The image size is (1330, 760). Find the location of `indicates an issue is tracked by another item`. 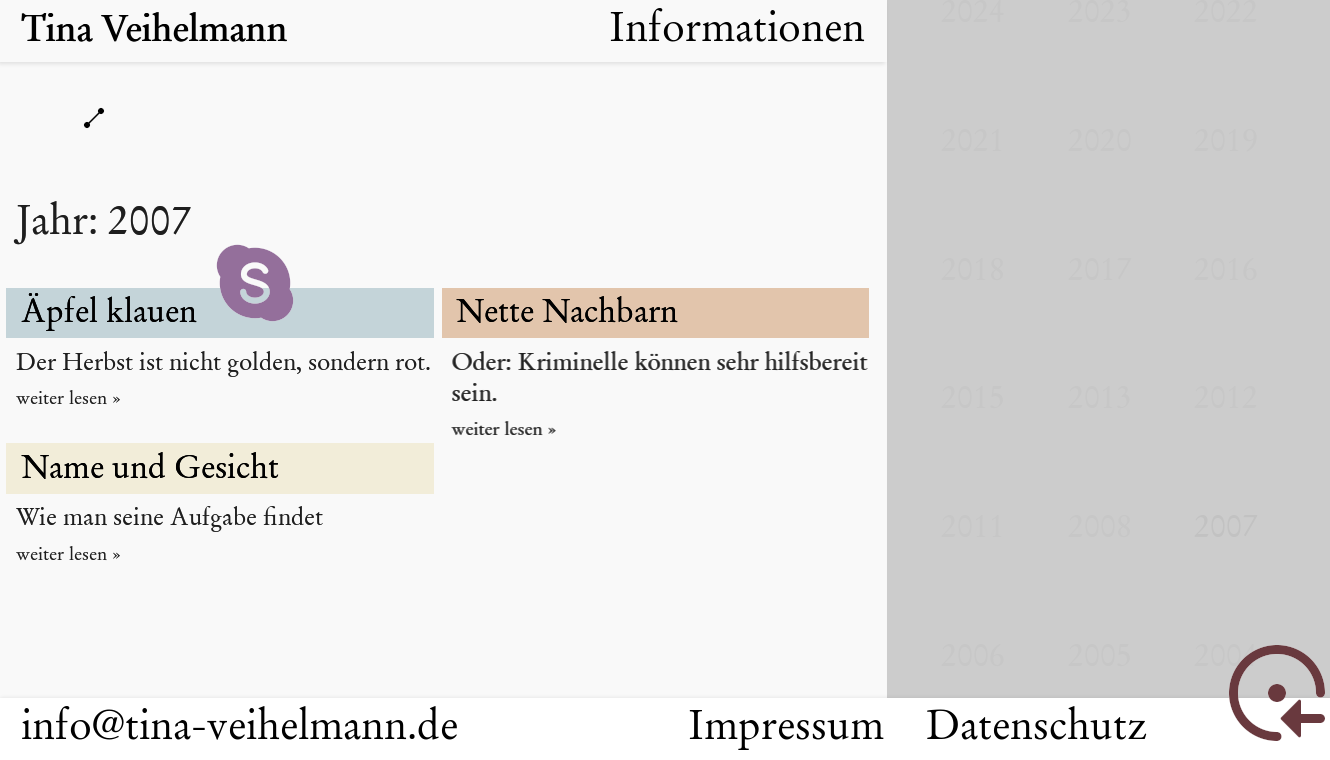

indicates an issue is tracked by another item is located at coordinates (1277, 693).